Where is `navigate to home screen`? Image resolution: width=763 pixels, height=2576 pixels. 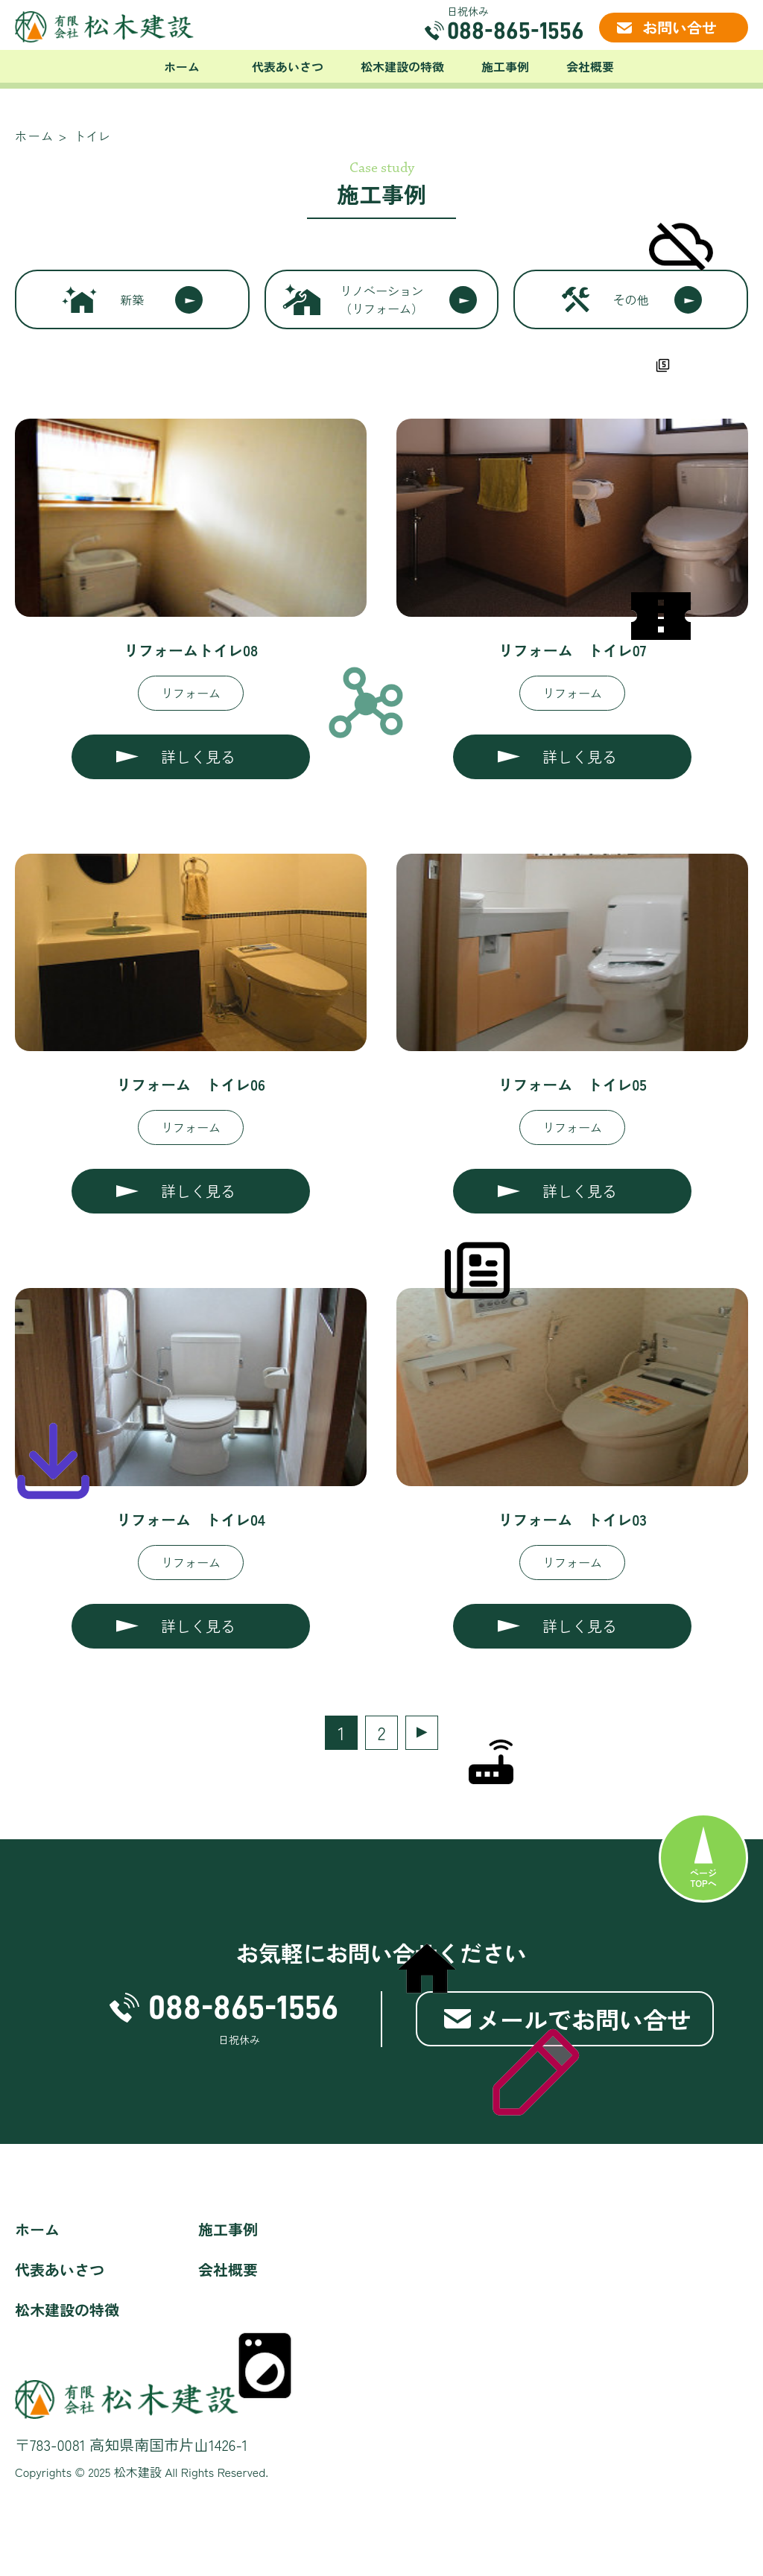 navigate to home screen is located at coordinates (427, 1970).